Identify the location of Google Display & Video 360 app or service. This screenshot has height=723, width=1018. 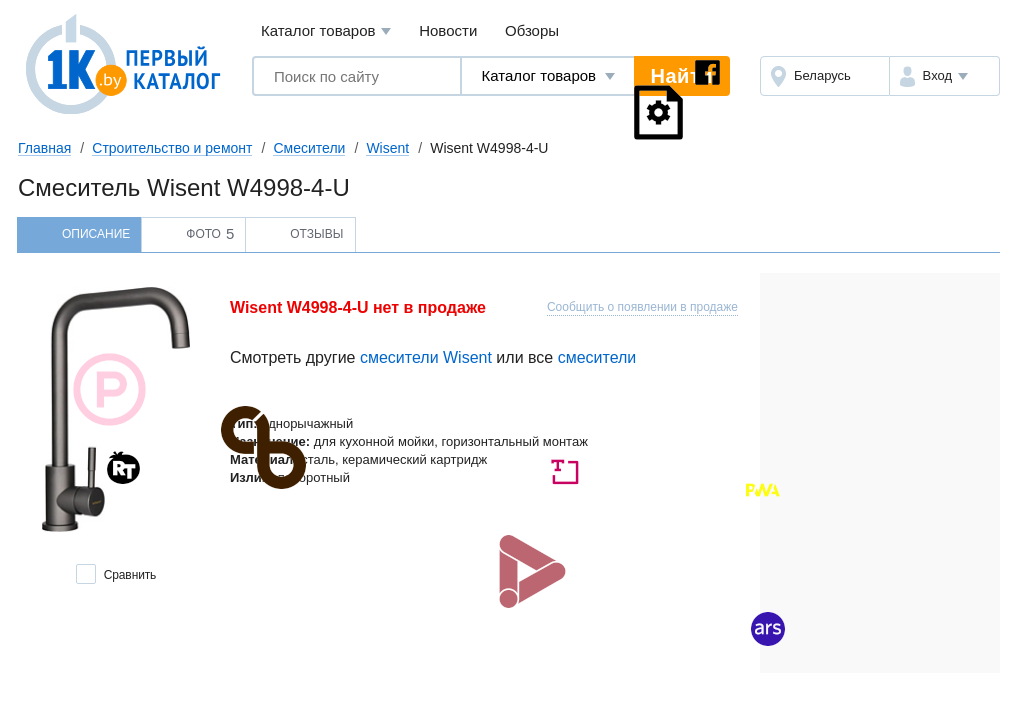
(532, 571).